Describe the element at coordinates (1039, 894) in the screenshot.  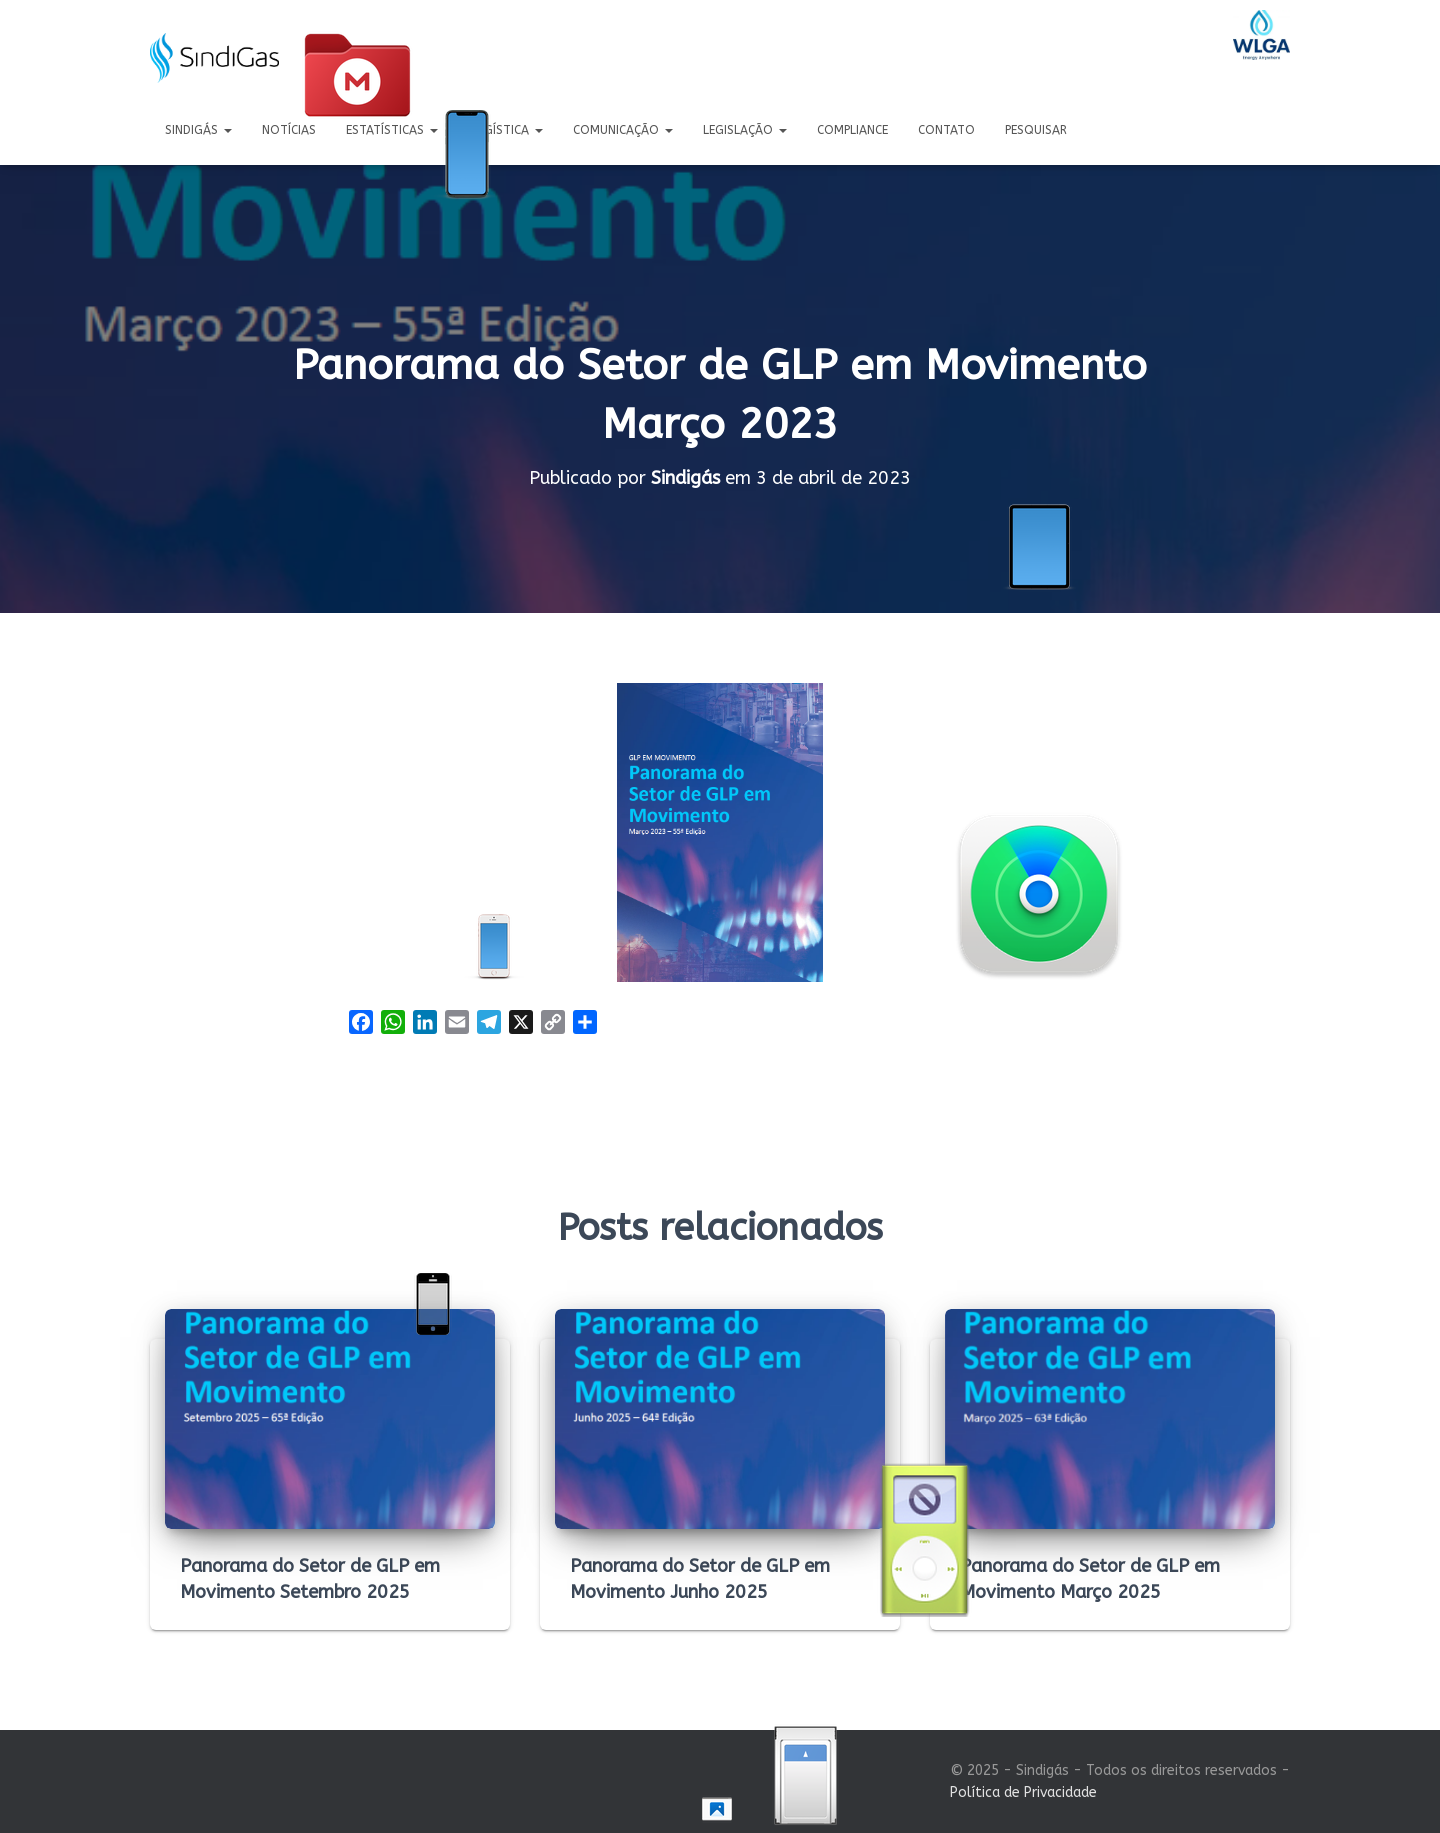
I see `open Find My app to locate devices or people` at that location.